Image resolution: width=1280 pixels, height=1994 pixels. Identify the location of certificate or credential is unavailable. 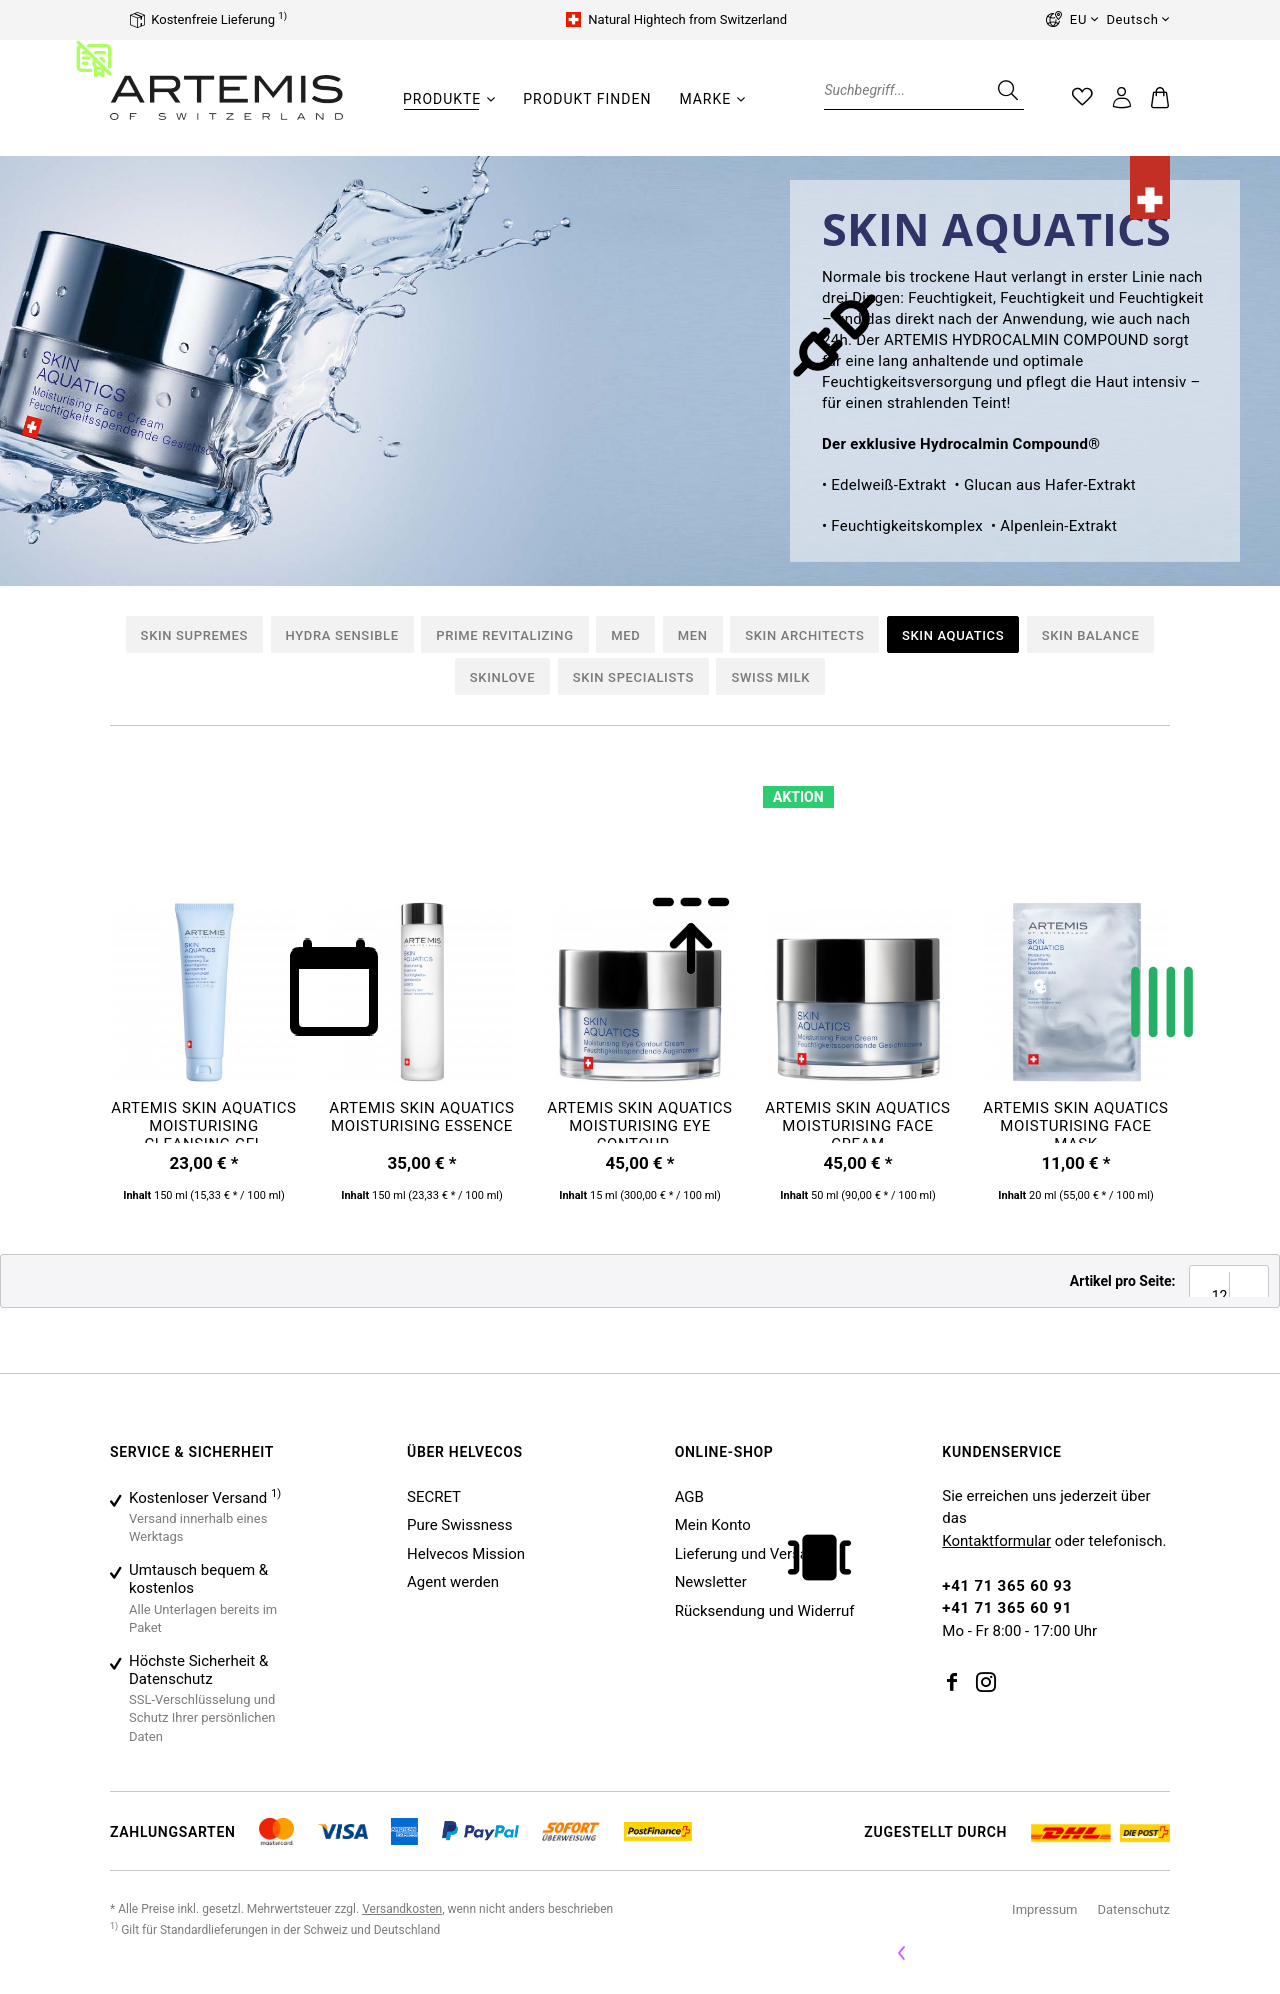
(94, 58).